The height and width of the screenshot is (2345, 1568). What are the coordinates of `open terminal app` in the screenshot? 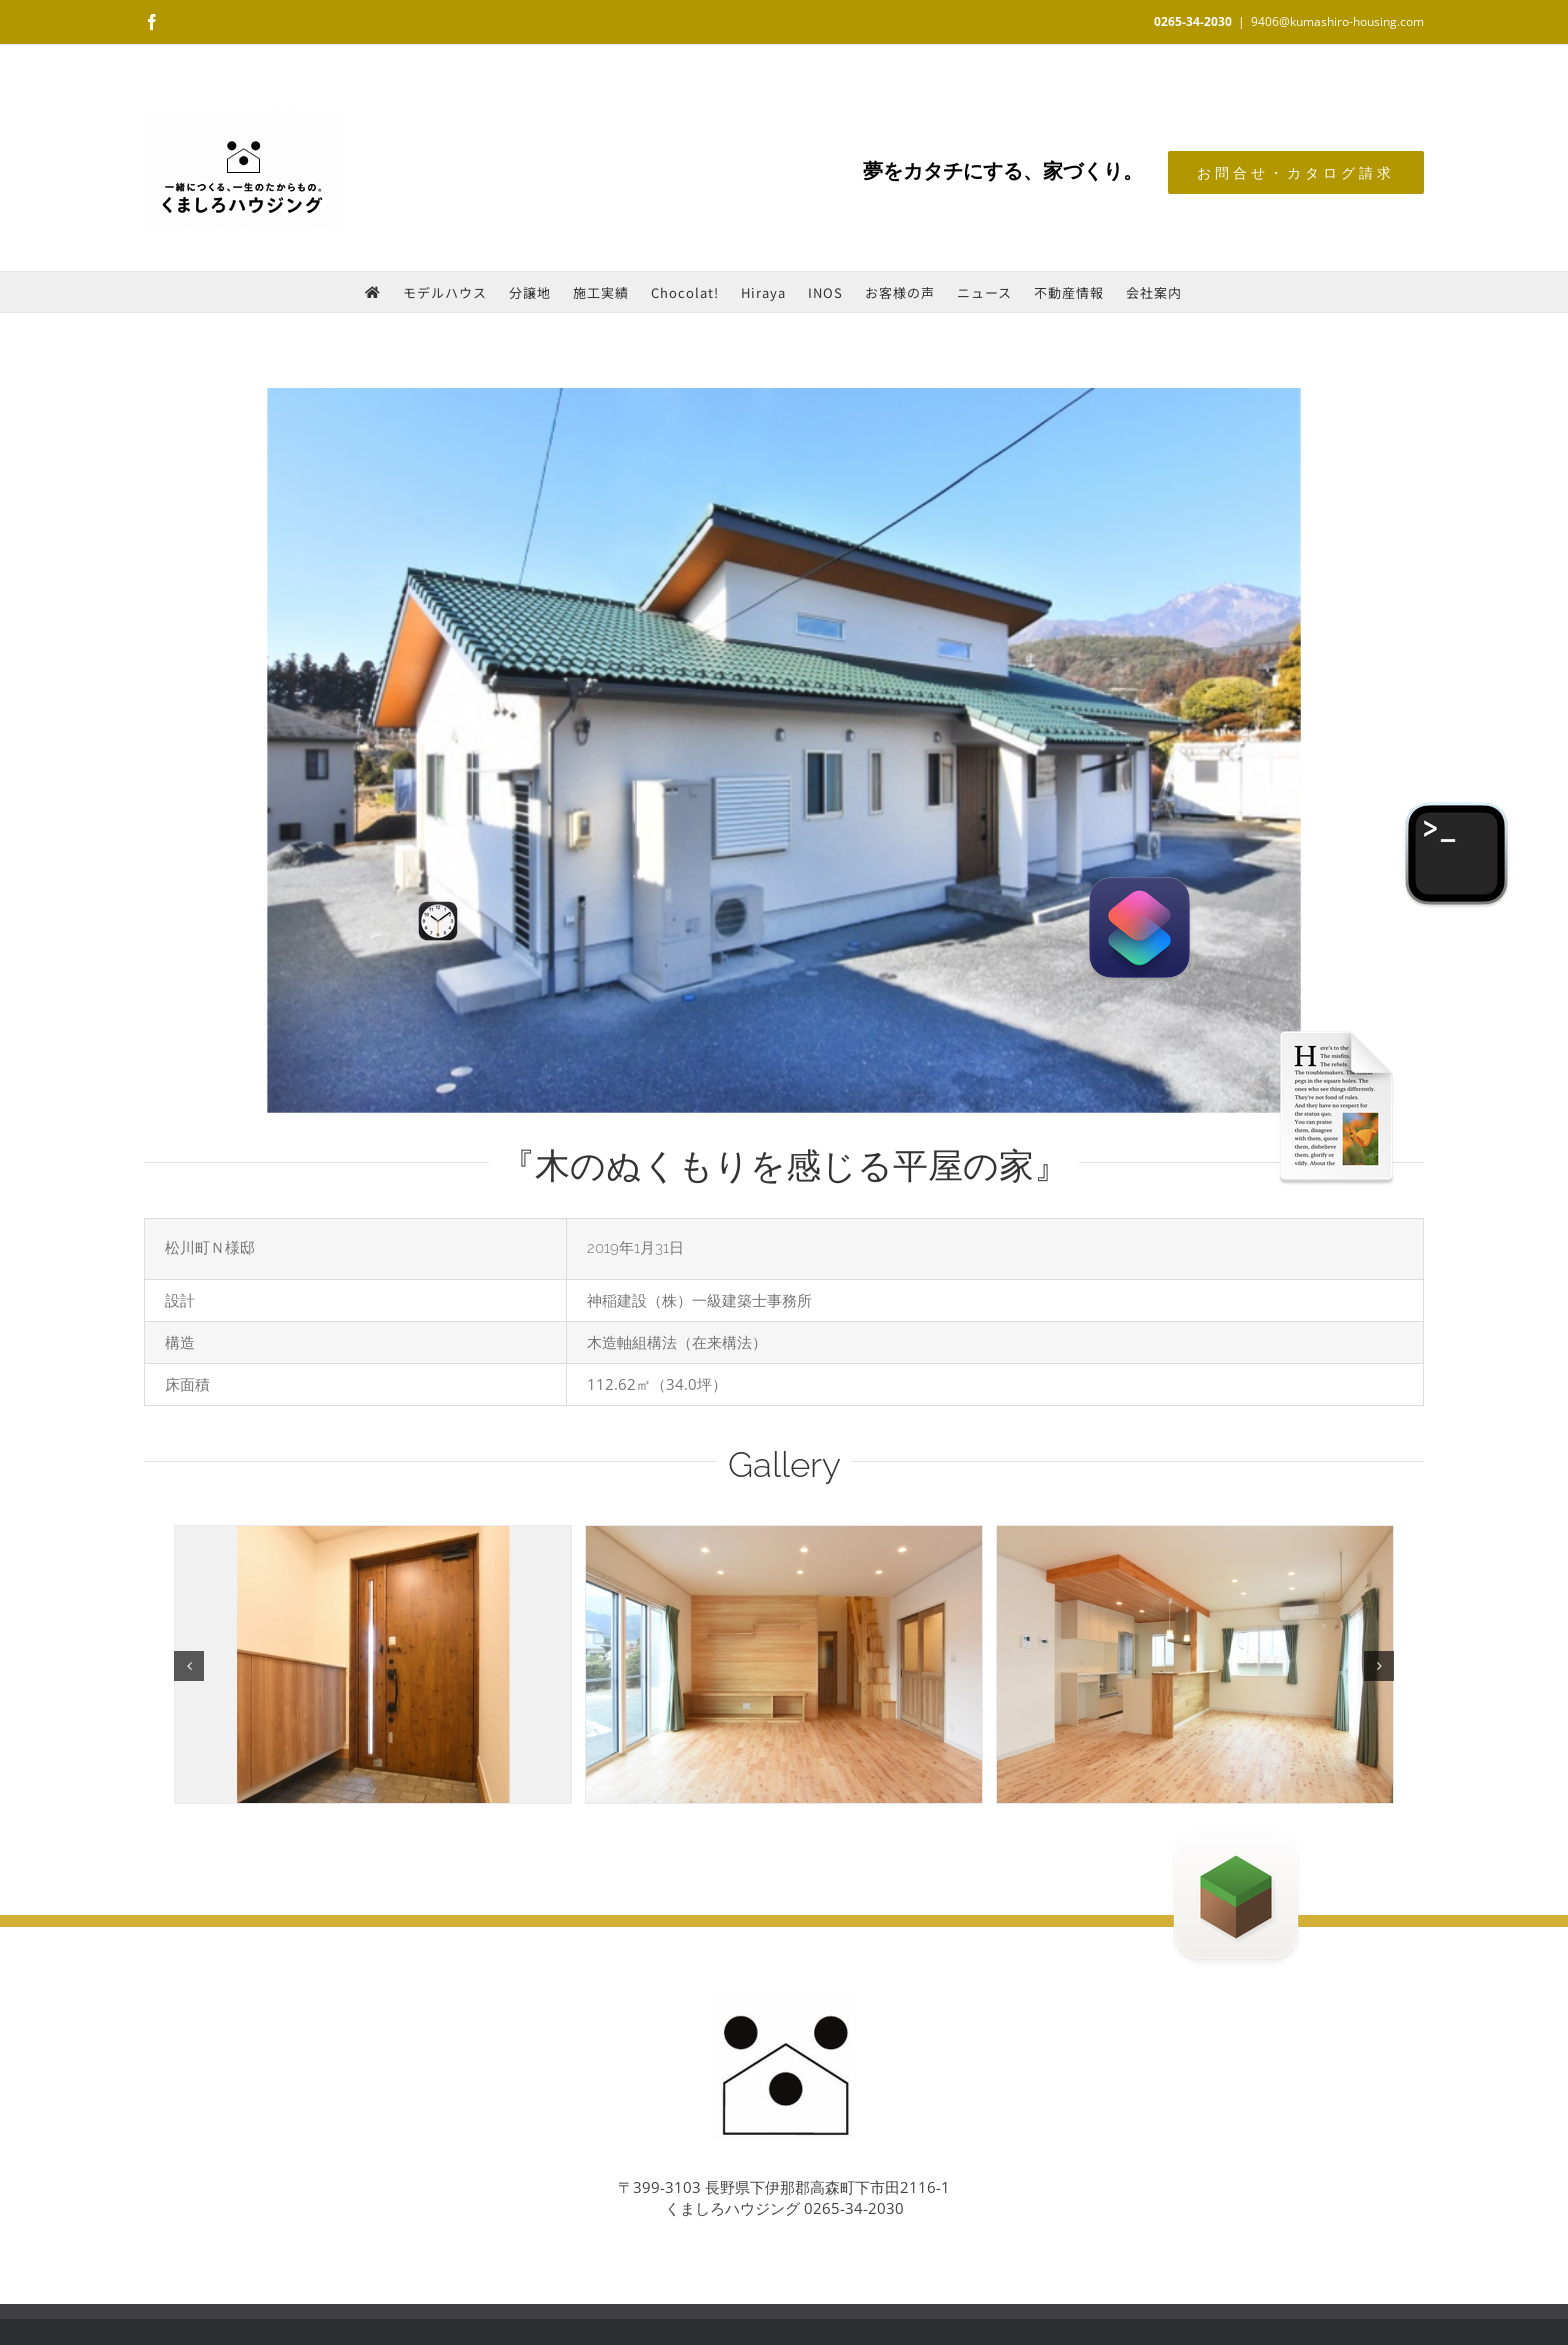 It's located at (1456, 853).